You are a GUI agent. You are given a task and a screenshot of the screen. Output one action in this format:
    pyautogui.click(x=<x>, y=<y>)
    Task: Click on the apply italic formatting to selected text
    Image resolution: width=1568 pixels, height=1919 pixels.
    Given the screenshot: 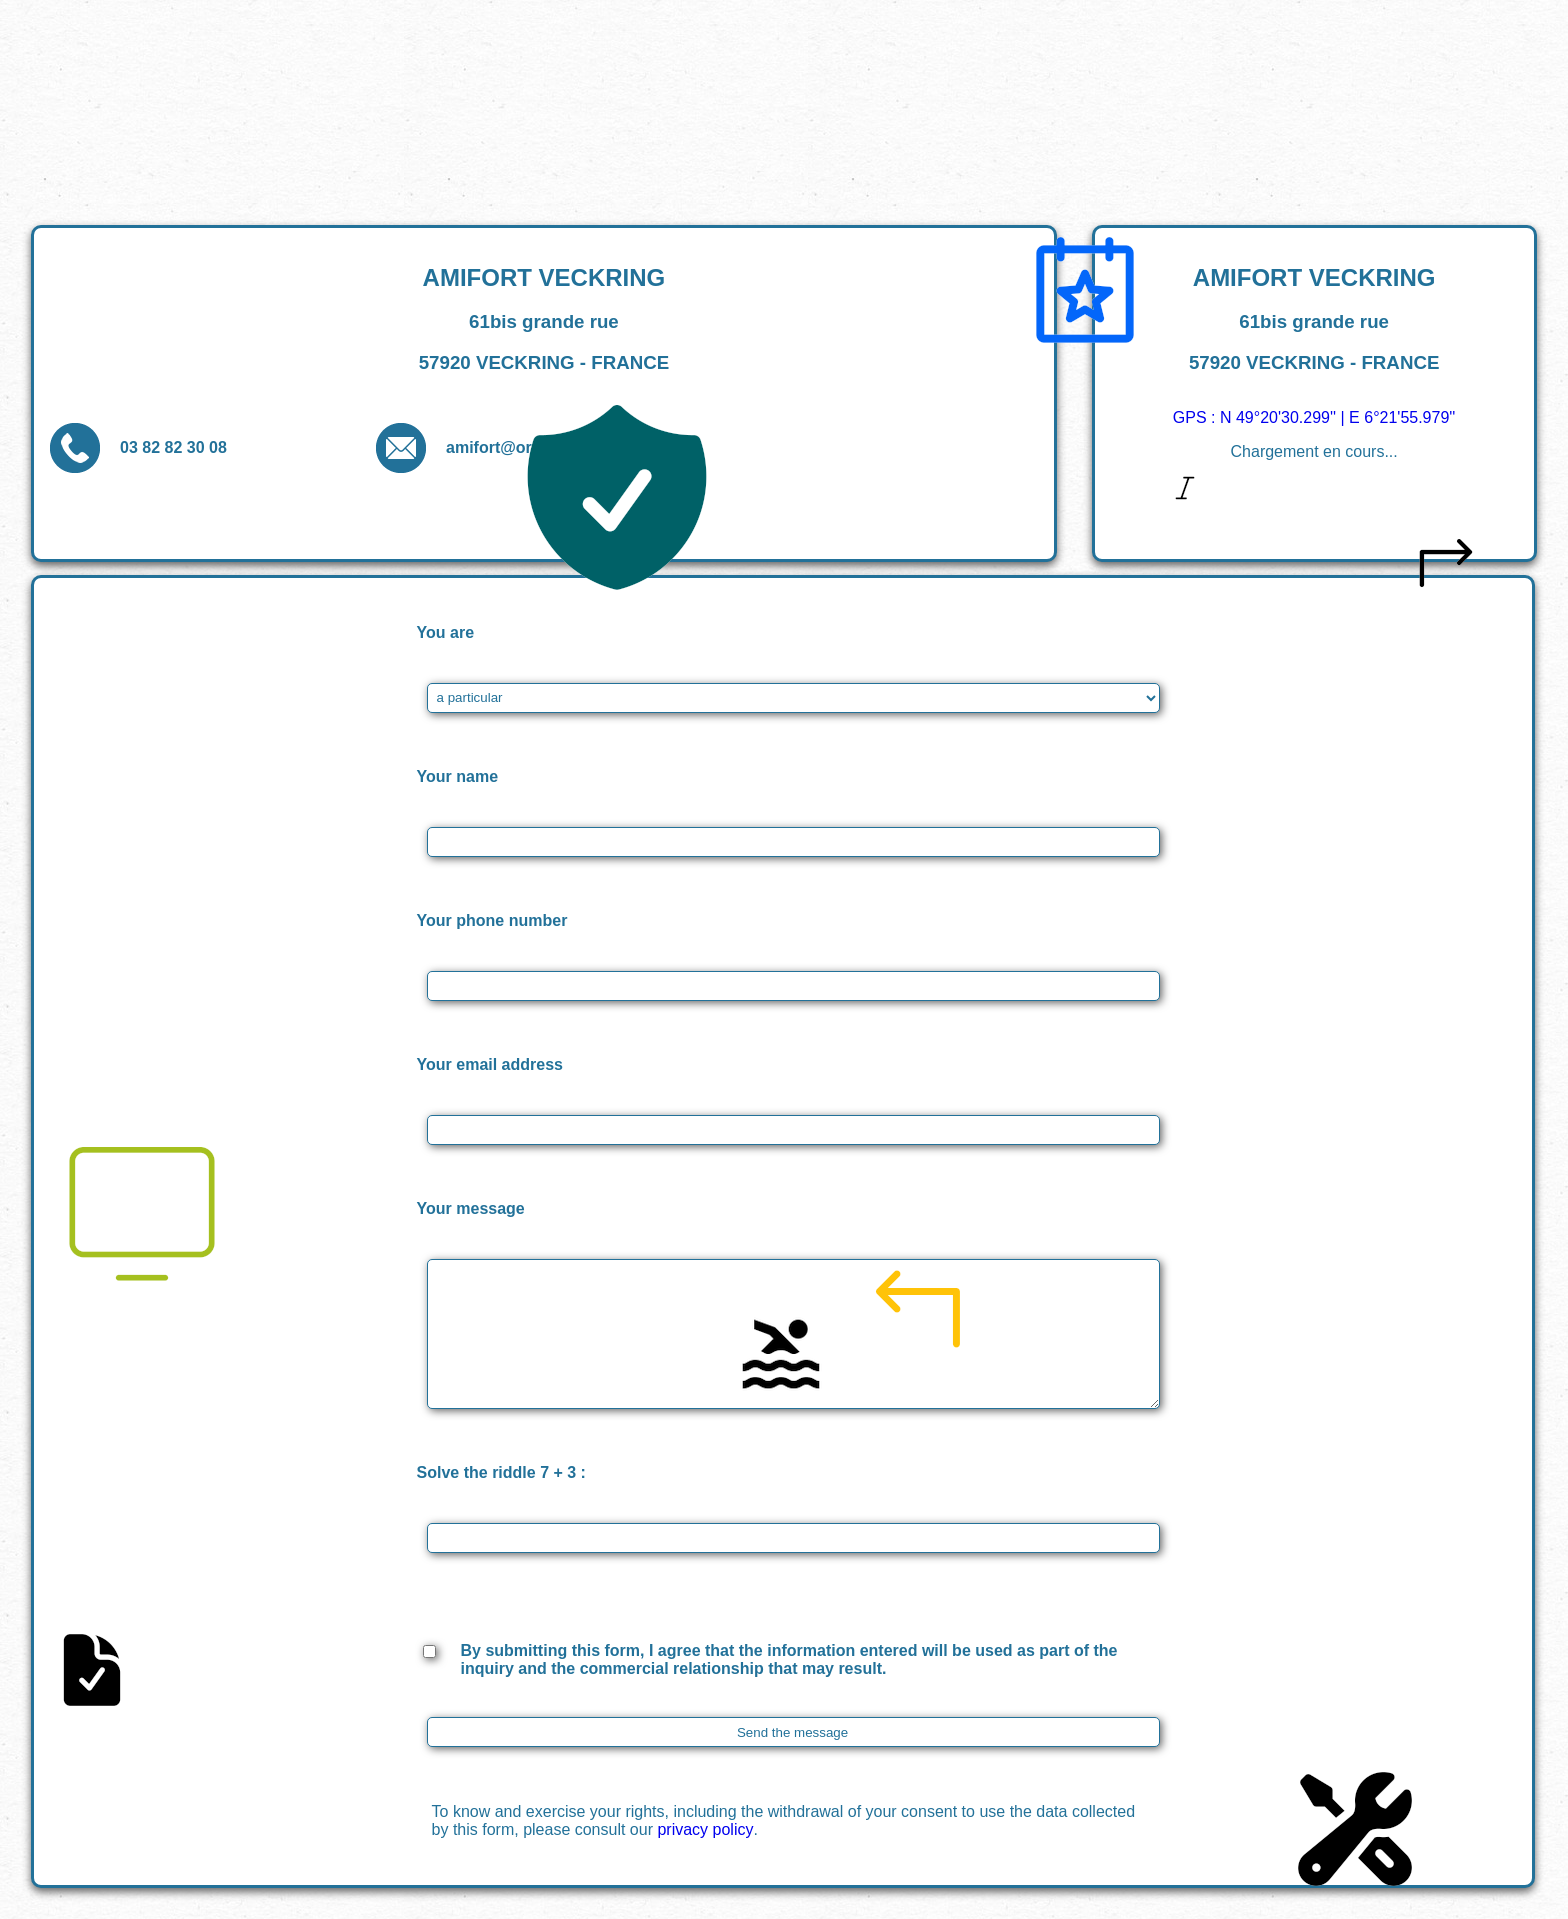 What is the action you would take?
    pyautogui.click(x=1185, y=488)
    